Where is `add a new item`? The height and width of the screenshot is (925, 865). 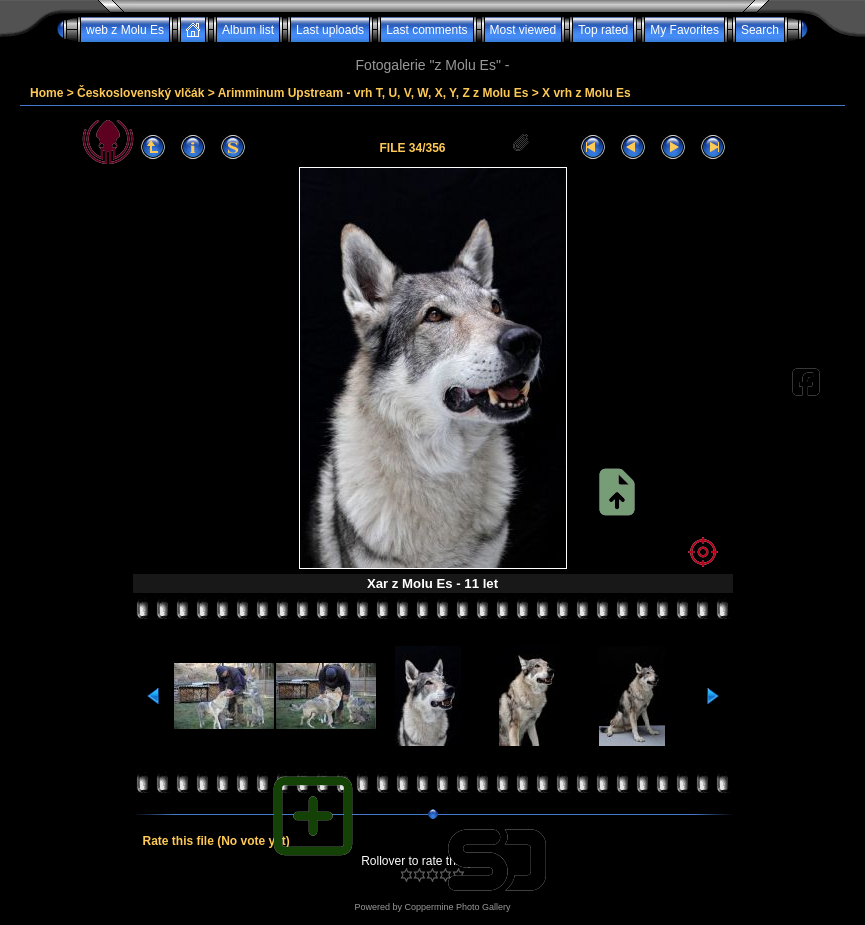
add a new item is located at coordinates (313, 816).